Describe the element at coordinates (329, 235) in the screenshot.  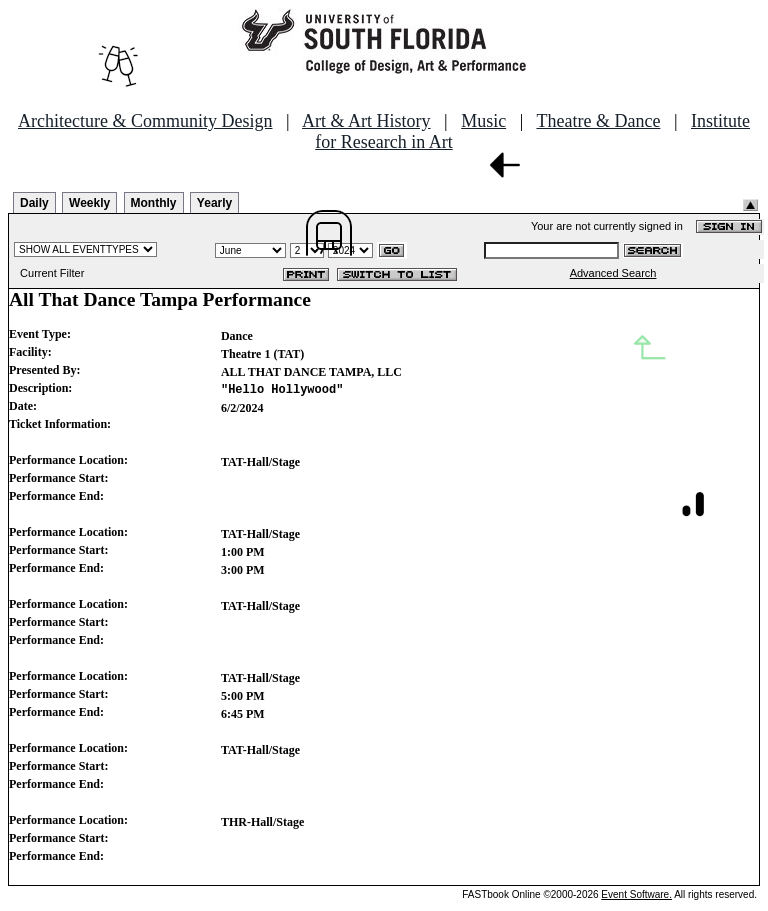
I see `view subway or metro transit options` at that location.